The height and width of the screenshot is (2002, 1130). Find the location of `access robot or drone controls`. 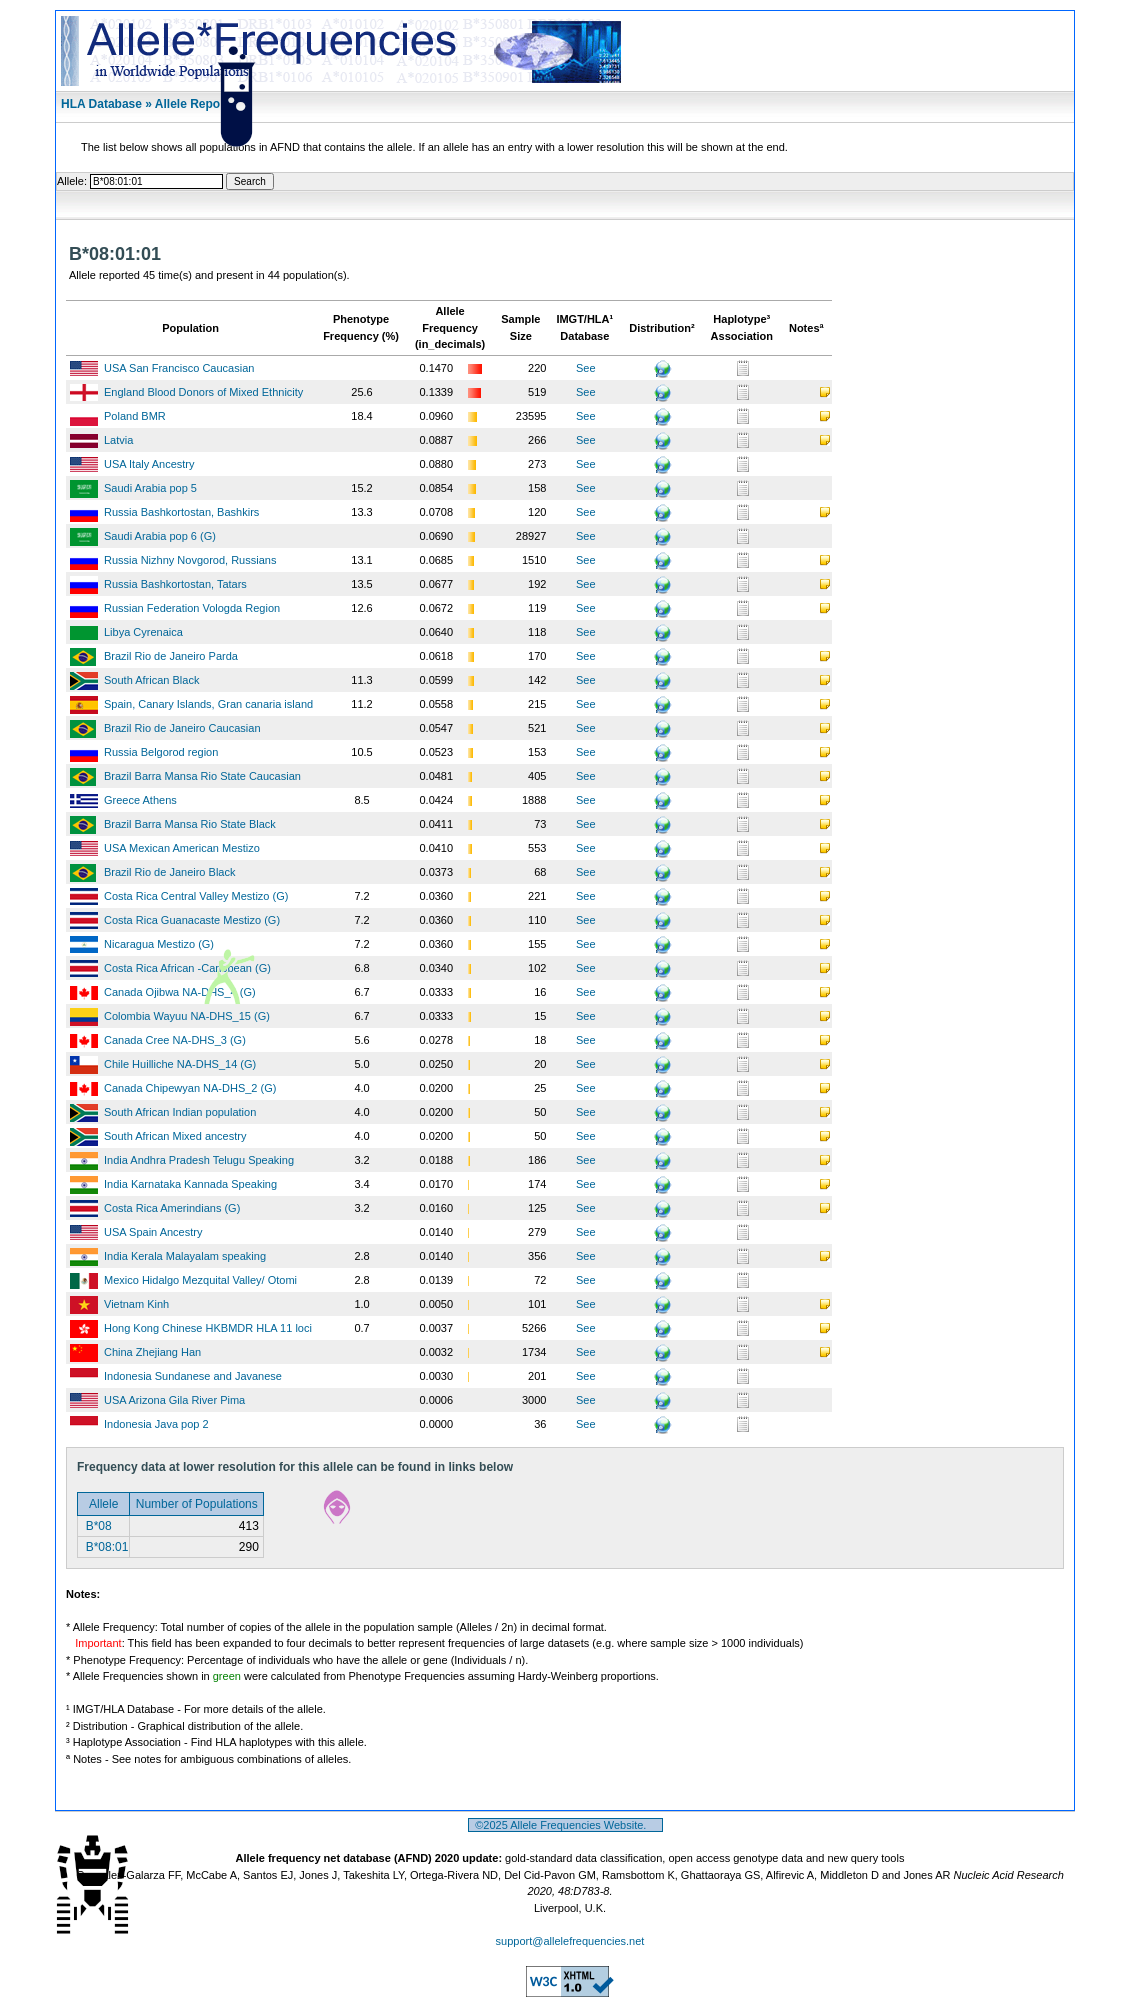

access robot or drone controls is located at coordinates (92, 1884).